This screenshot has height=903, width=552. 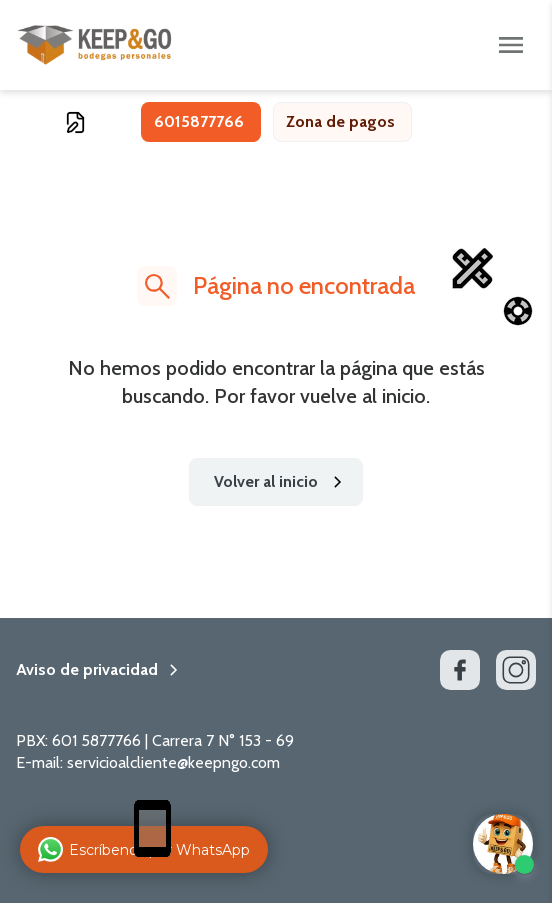 What do you see at coordinates (518, 311) in the screenshot?
I see `access help and support options` at bounding box center [518, 311].